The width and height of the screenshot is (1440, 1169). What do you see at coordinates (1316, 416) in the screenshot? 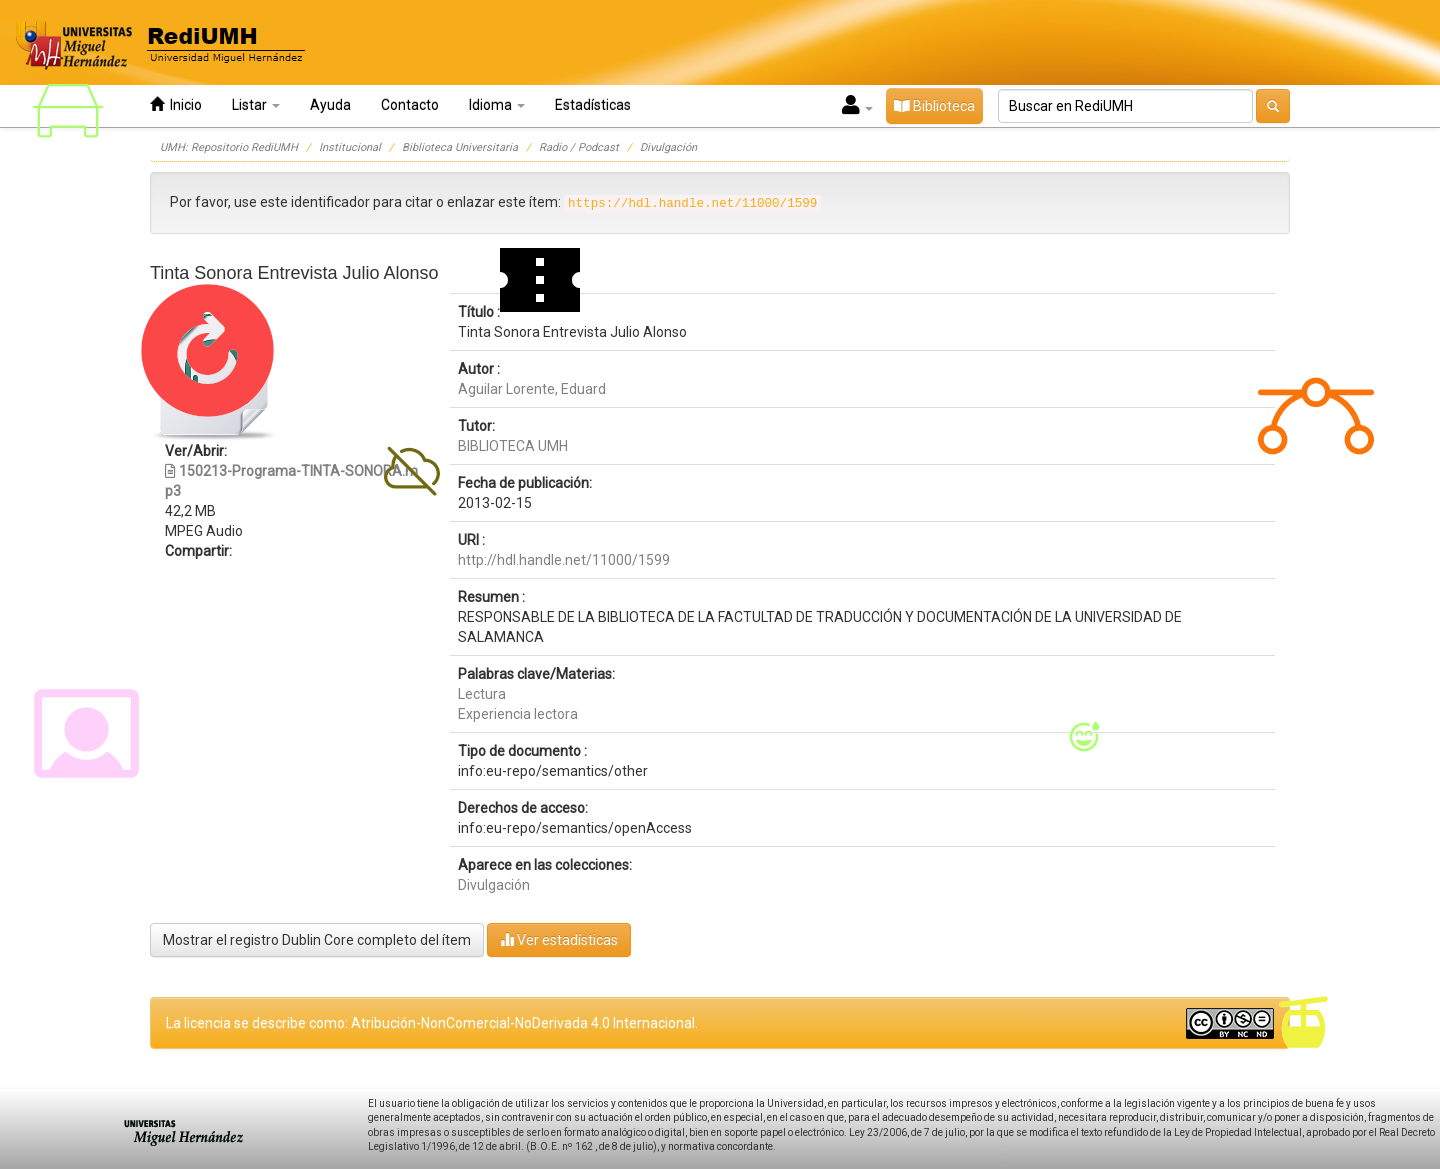
I see `edit vector path or bezier curve` at bounding box center [1316, 416].